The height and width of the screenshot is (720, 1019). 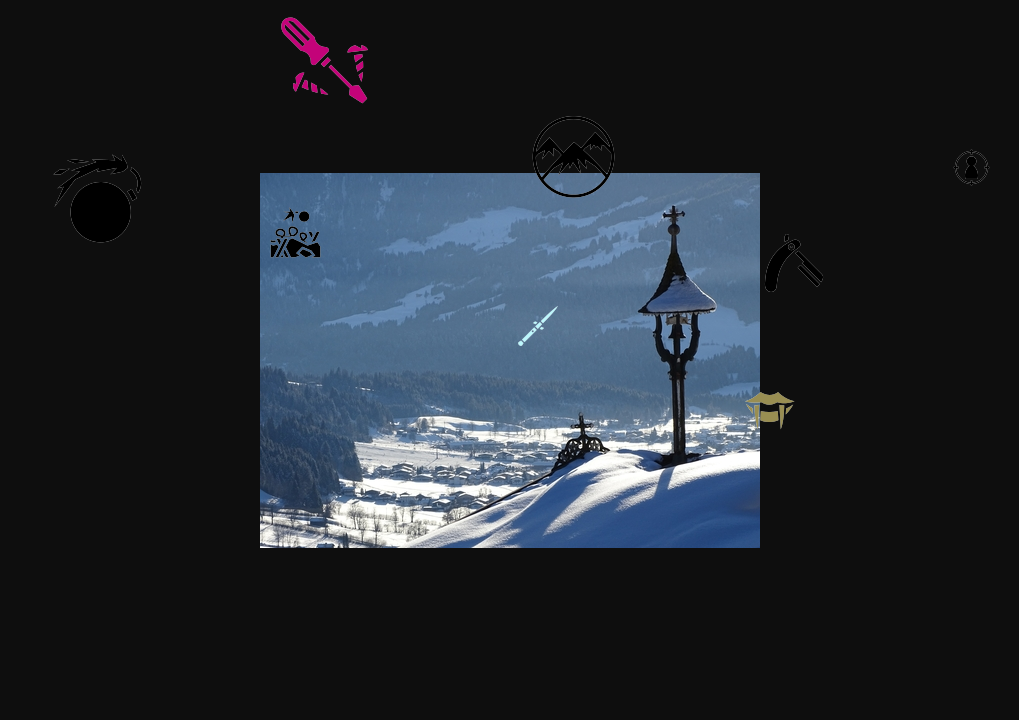 I want to click on vampire or monster character selection, so click(x=770, y=409).